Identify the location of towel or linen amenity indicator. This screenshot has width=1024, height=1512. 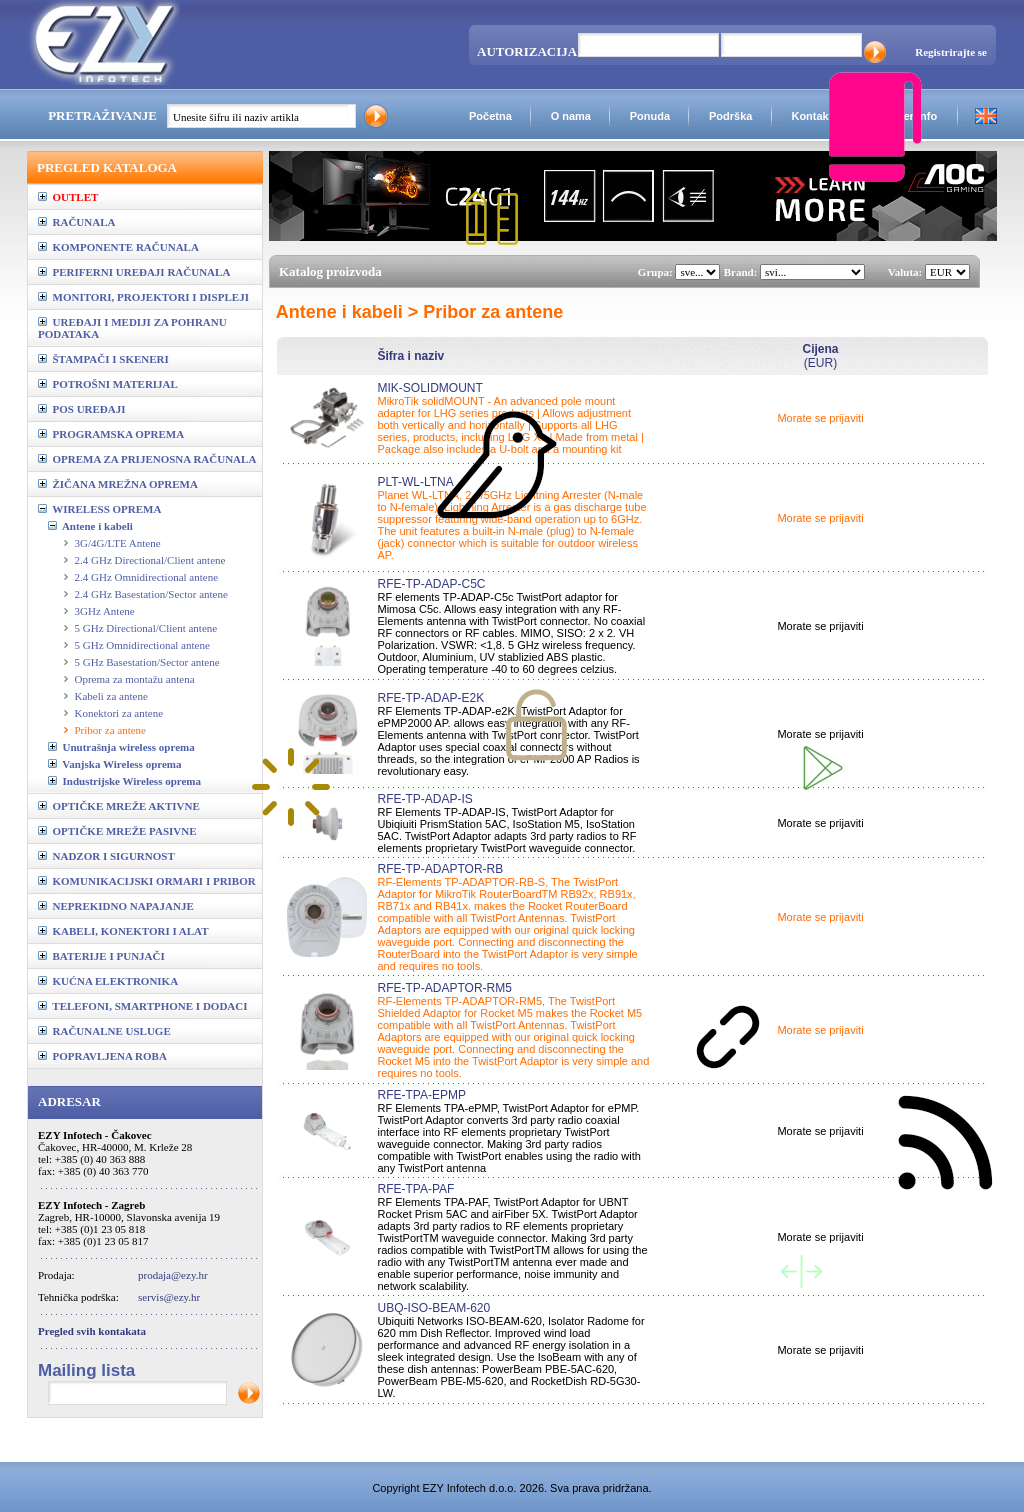
(871, 127).